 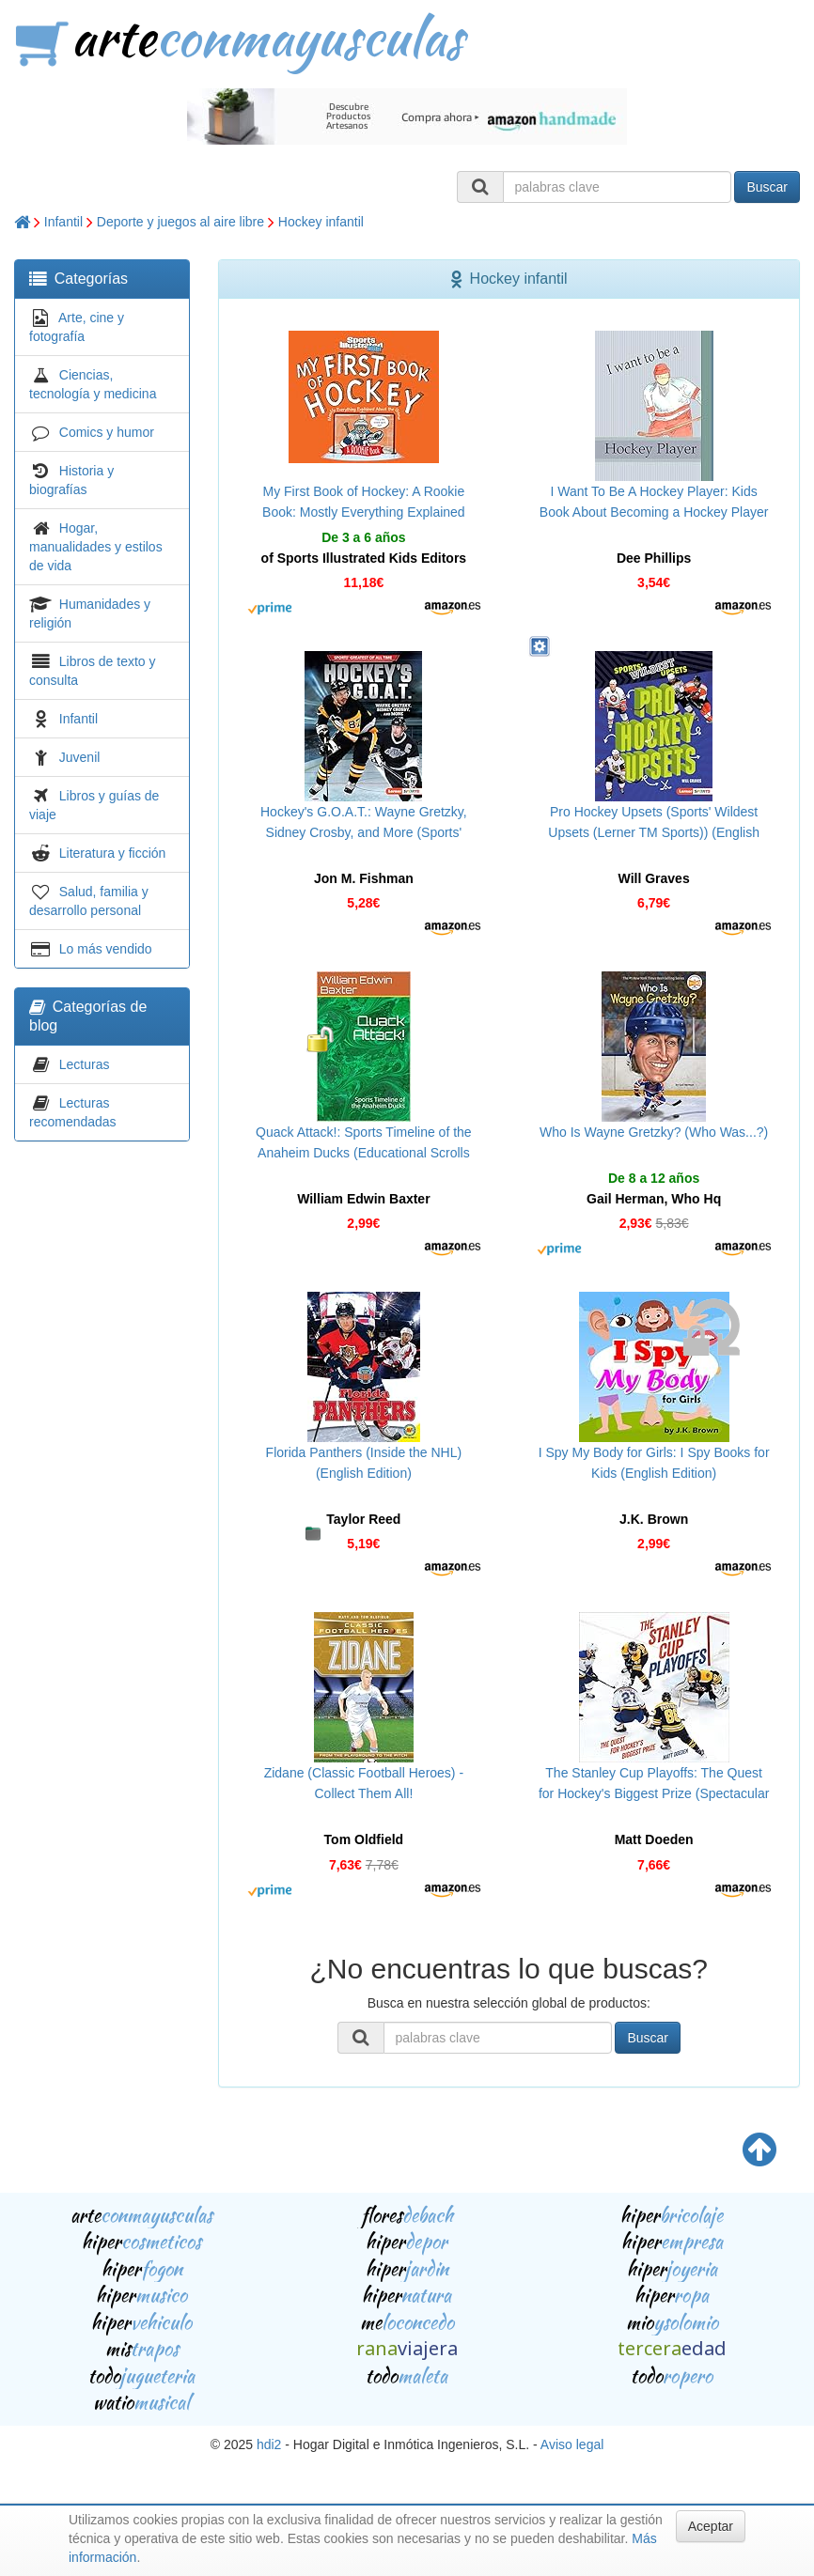 I want to click on indicates changes are allowed or permissions are unlocked, so click(x=320, y=1039).